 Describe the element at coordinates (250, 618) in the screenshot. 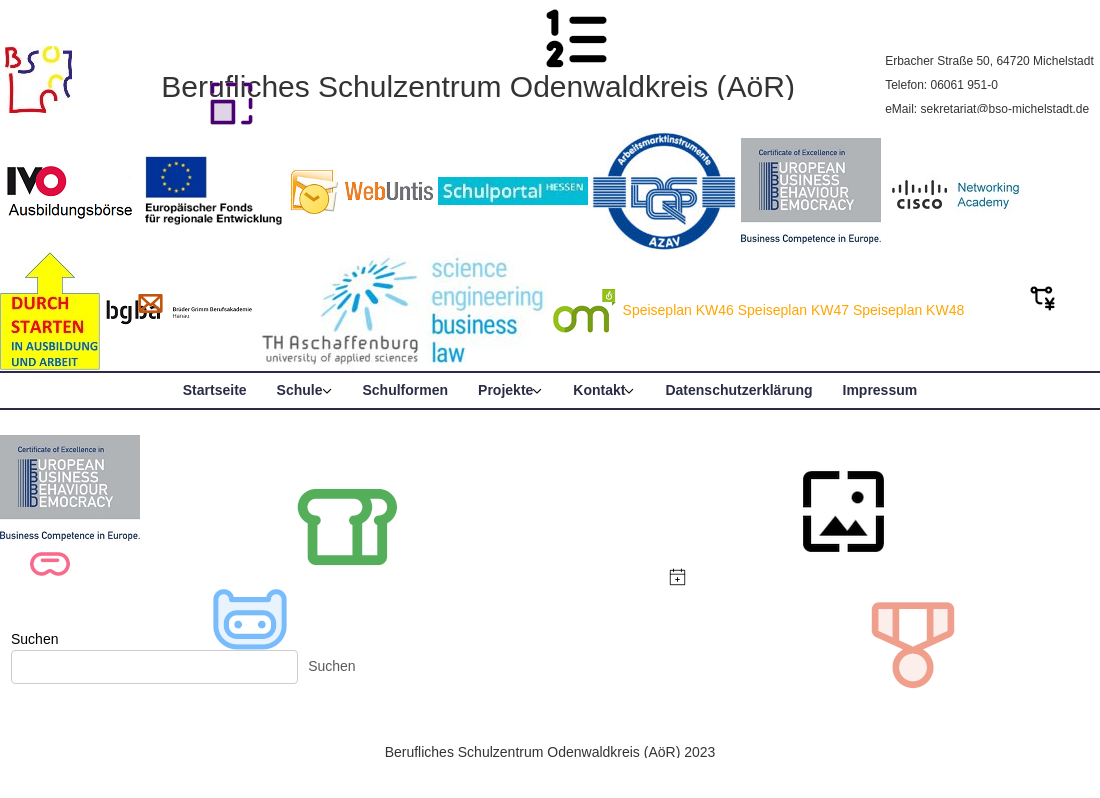

I see `finn the human character icon from adventure time` at that location.